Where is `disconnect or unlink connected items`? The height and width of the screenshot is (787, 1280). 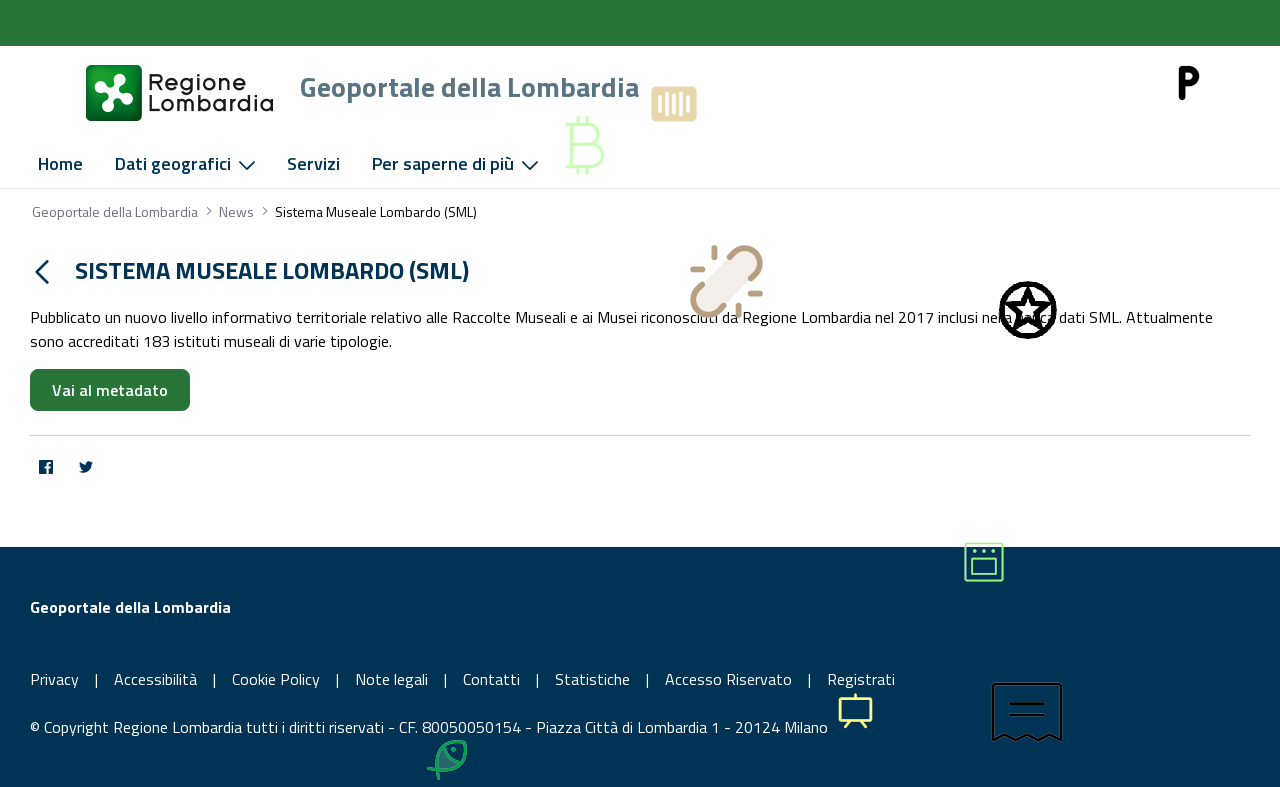 disconnect or unlink connected items is located at coordinates (726, 281).